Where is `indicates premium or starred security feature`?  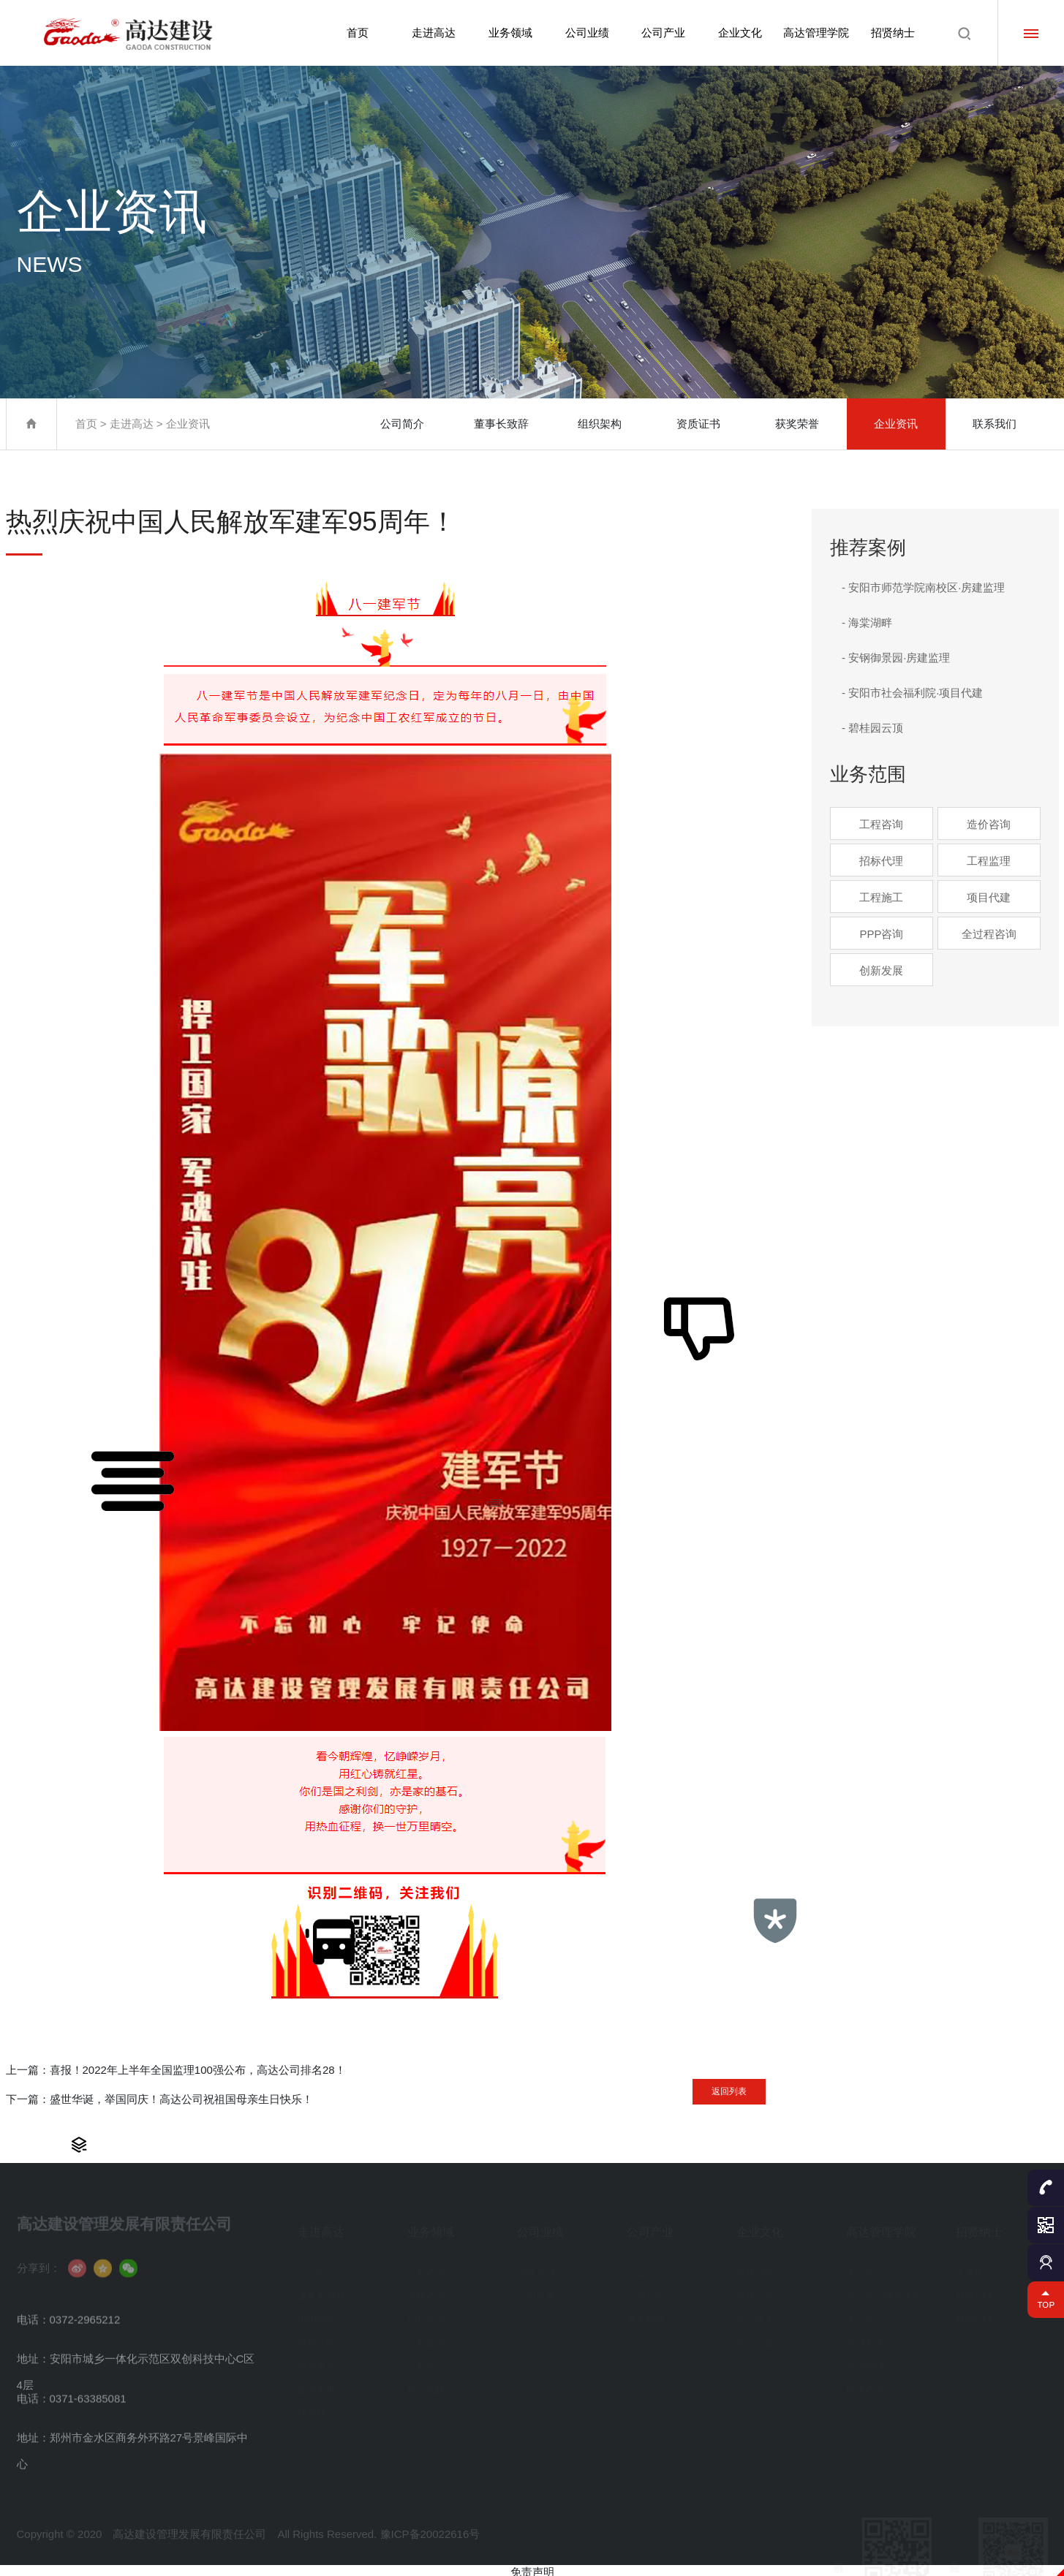
indicates premium or starred security feature is located at coordinates (775, 1918).